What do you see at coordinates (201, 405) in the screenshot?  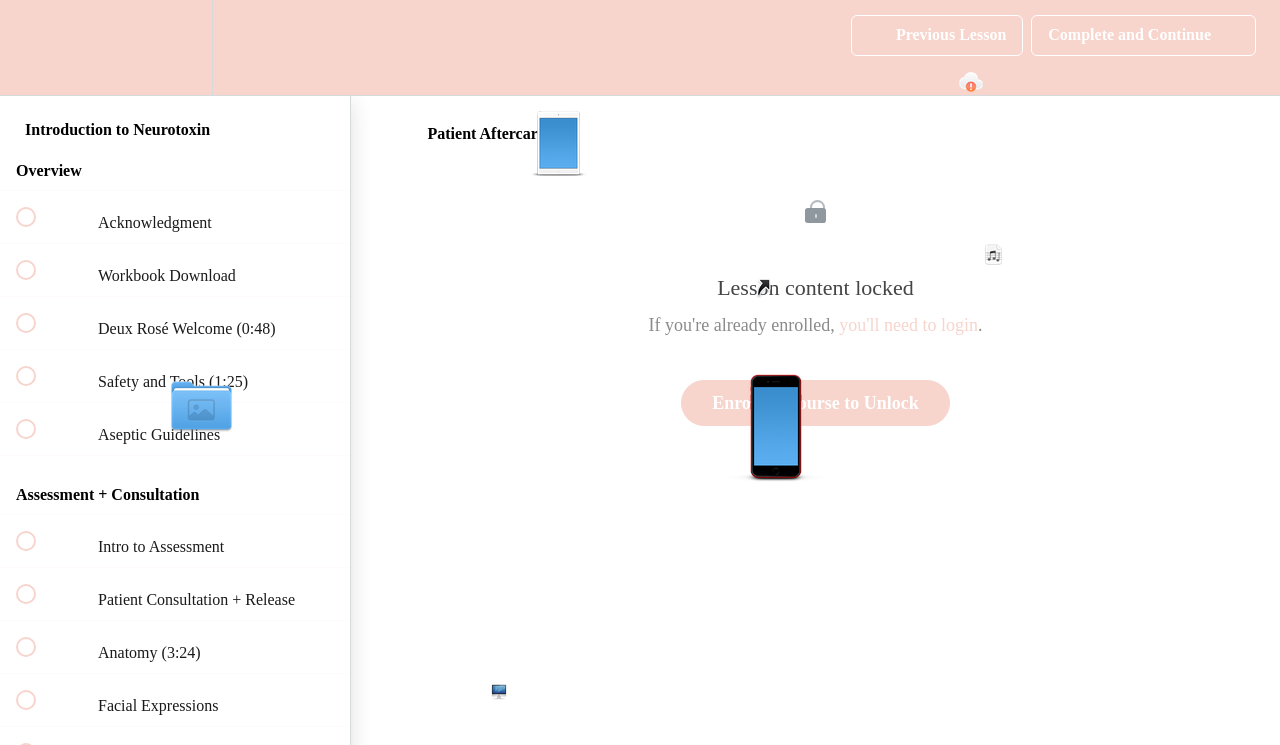 I see `open your pictures folder` at bounding box center [201, 405].